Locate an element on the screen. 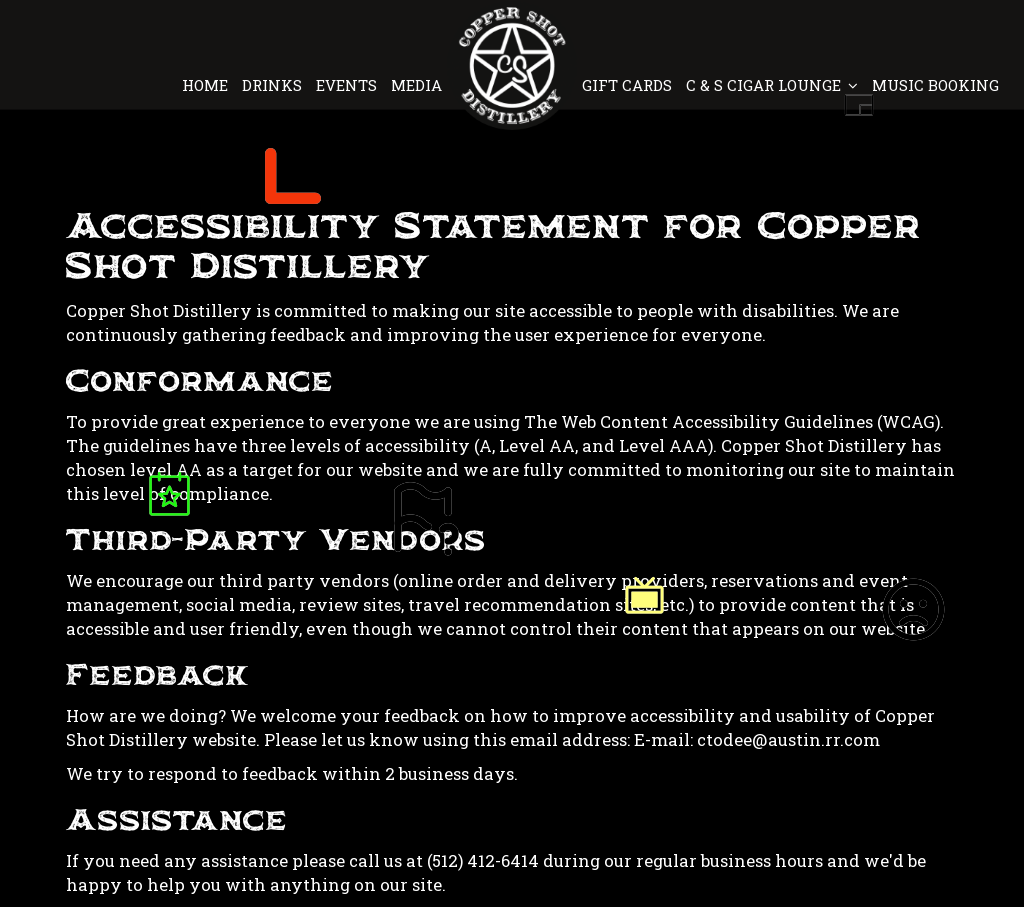 The image size is (1024, 907). indicate negative feedback or dissatisfaction is located at coordinates (913, 609).